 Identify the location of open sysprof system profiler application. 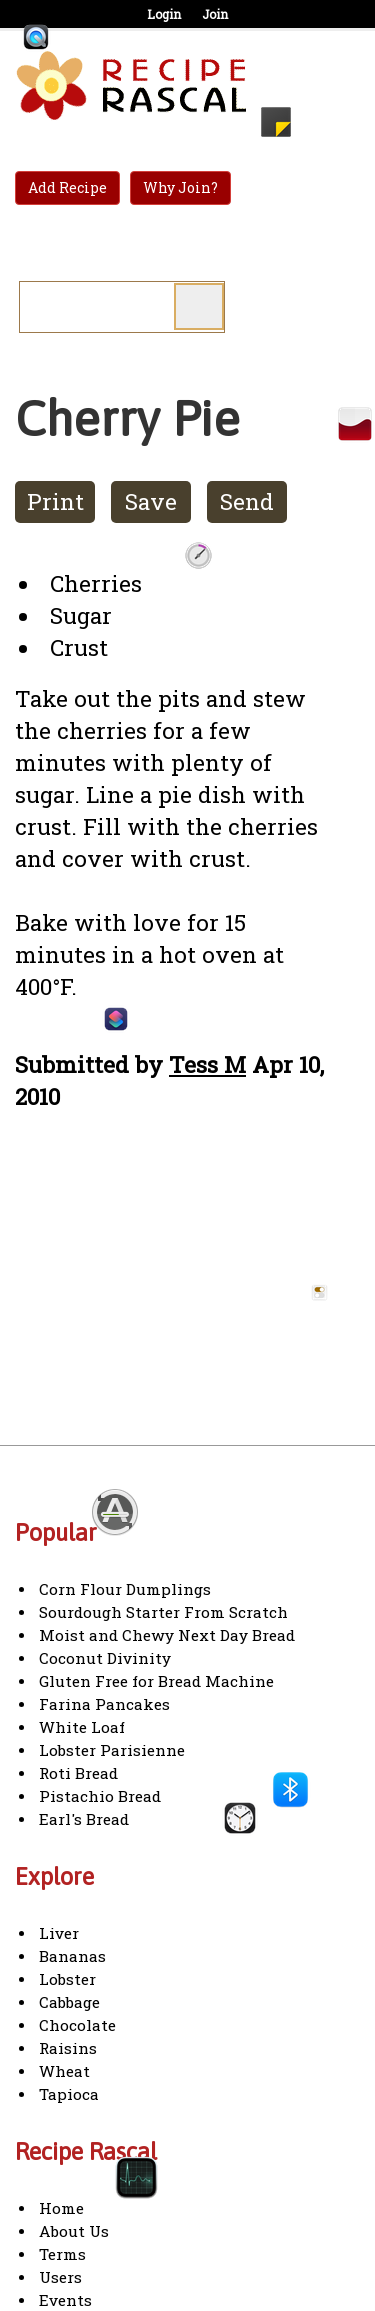
(198, 555).